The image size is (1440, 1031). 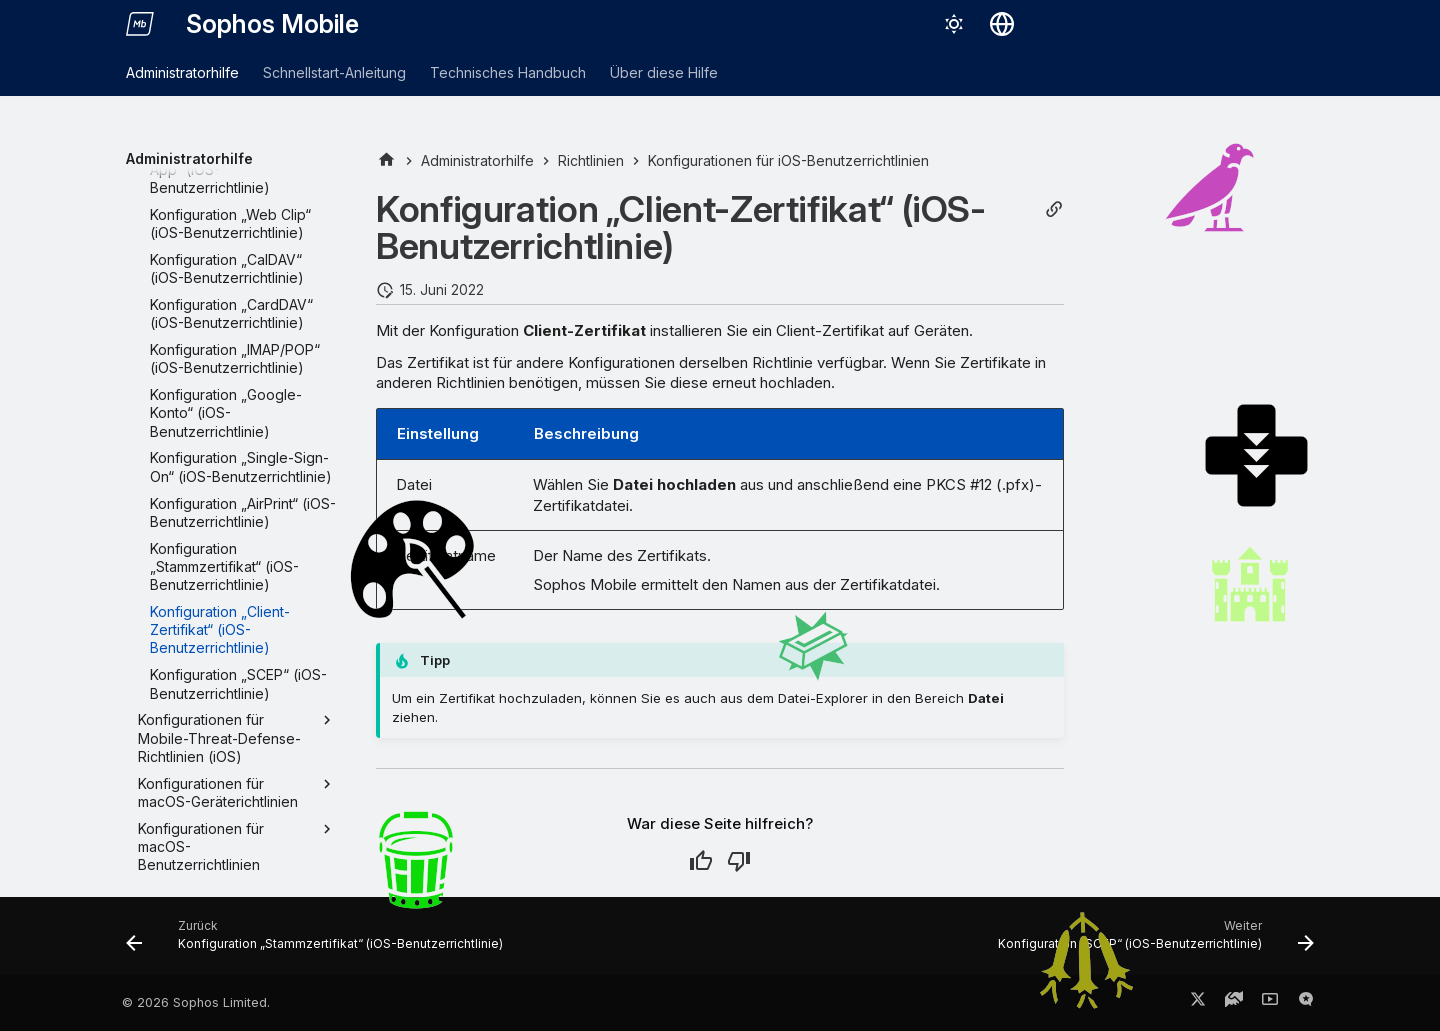 What do you see at coordinates (412, 559) in the screenshot?
I see `access color or theme customization options` at bounding box center [412, 559].